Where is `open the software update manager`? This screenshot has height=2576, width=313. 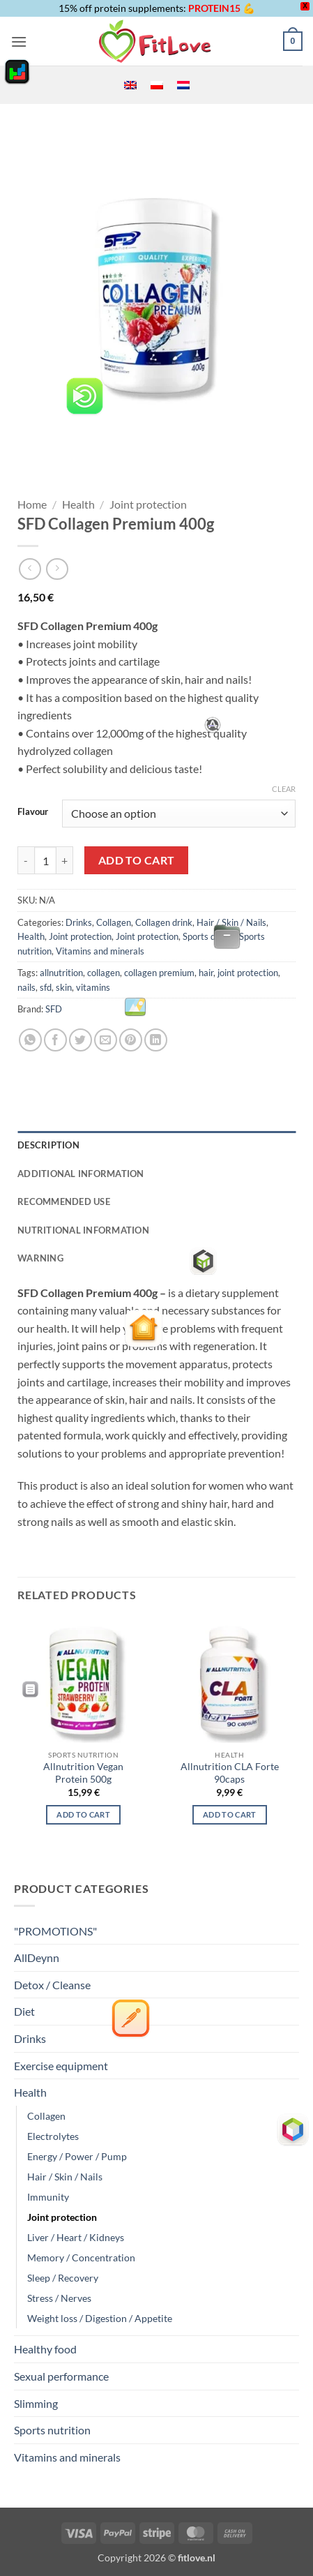
open the software update manager is located at coordinates (213, 725).